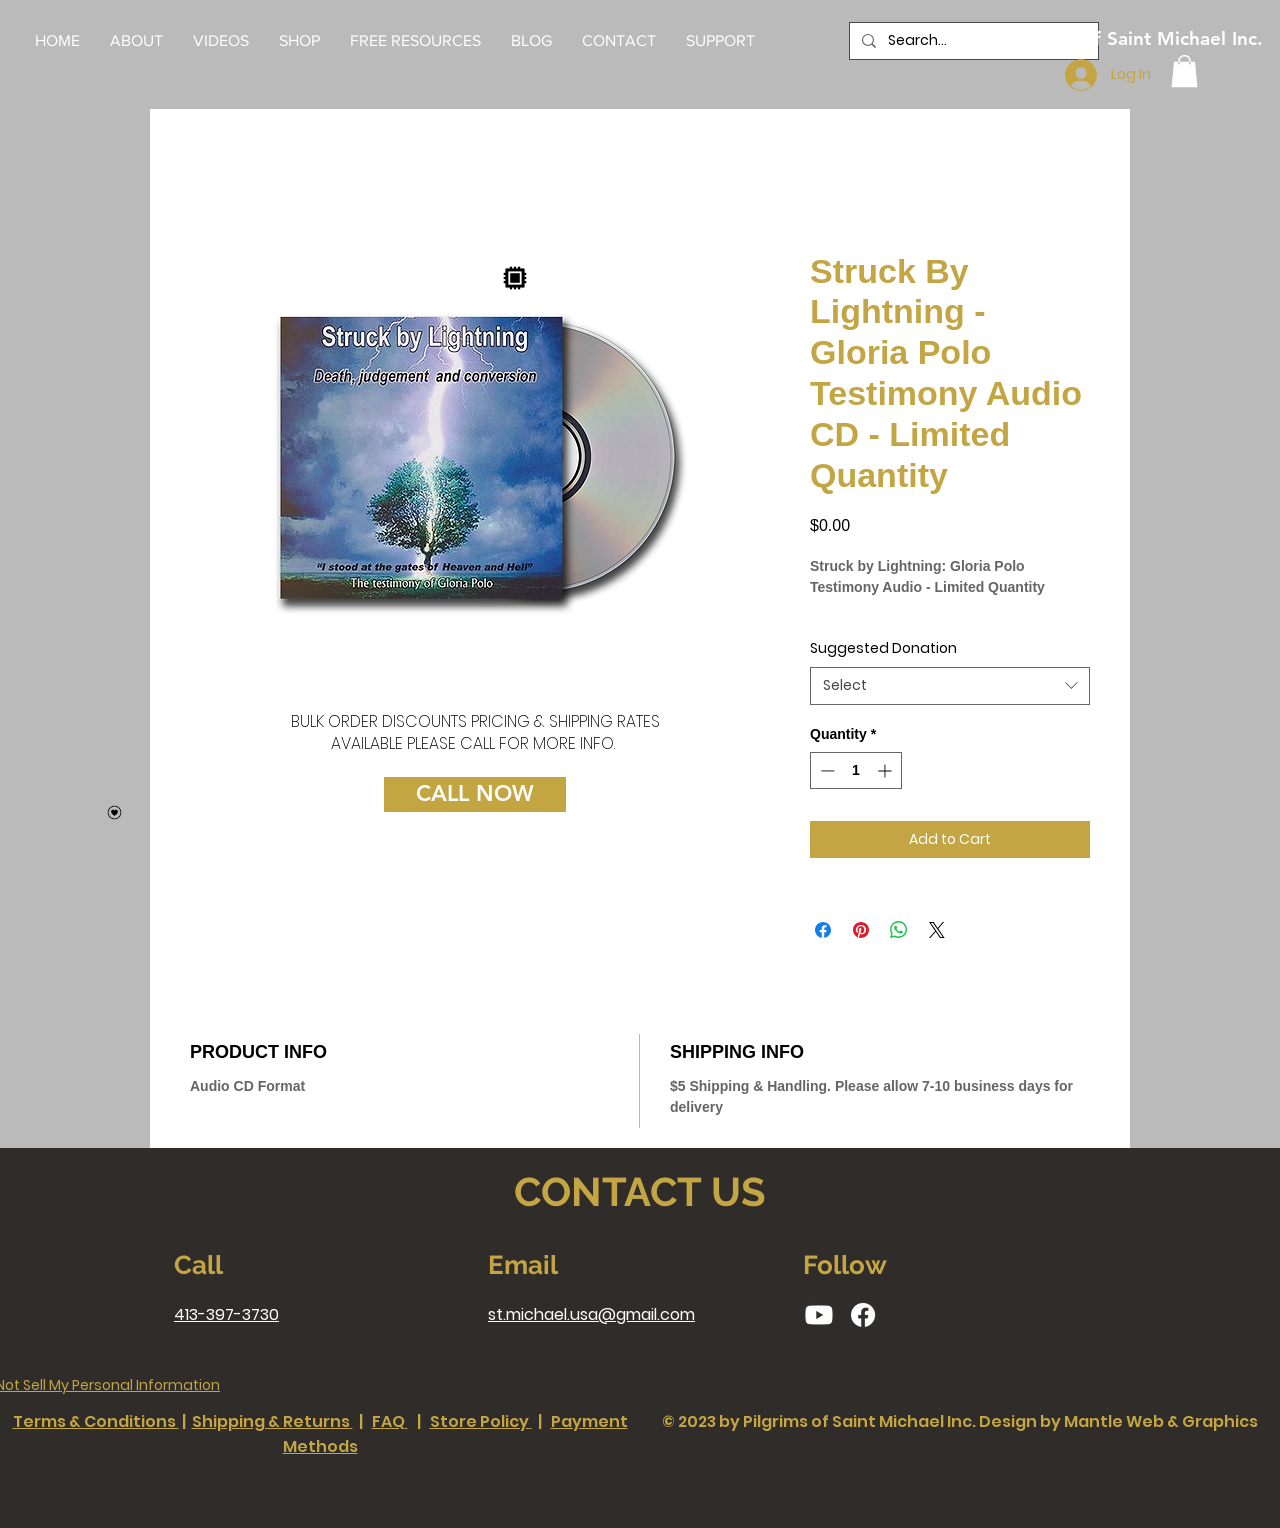 The height and width of the screenshot is (1528, 1280). Describe the element at coordinates (114, 812) in the screenshot. I see `add to favorites` at that location.